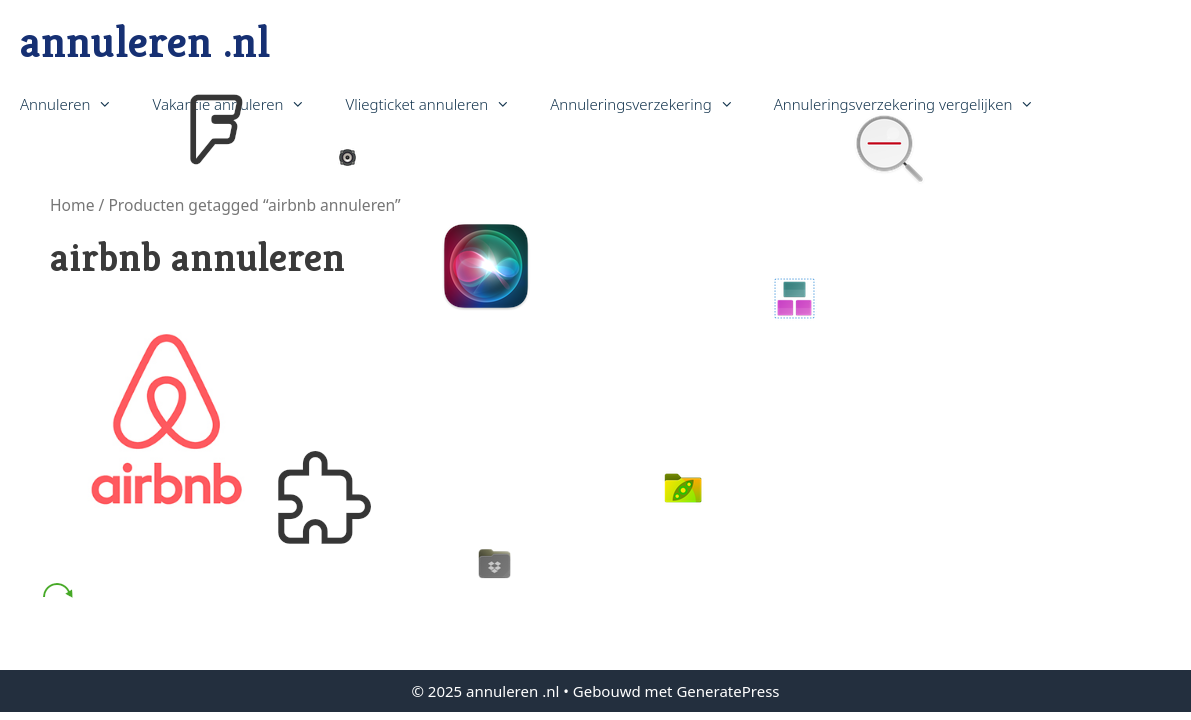  Describe the element at coordinates (889, 148) in the screenshot. I see `zoom out to see more content` at that location.